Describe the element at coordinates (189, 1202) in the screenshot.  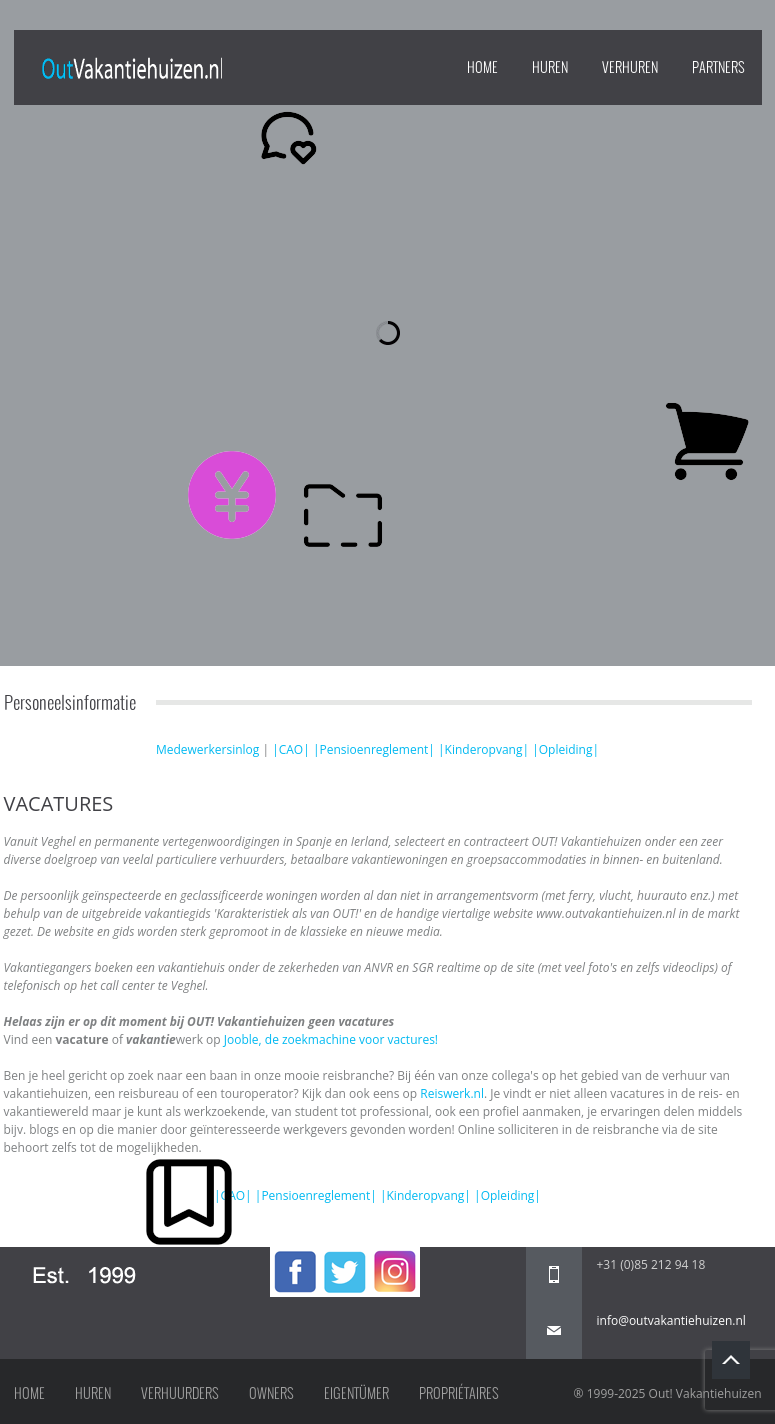
I see `save this item to your bookmarks` at that location.